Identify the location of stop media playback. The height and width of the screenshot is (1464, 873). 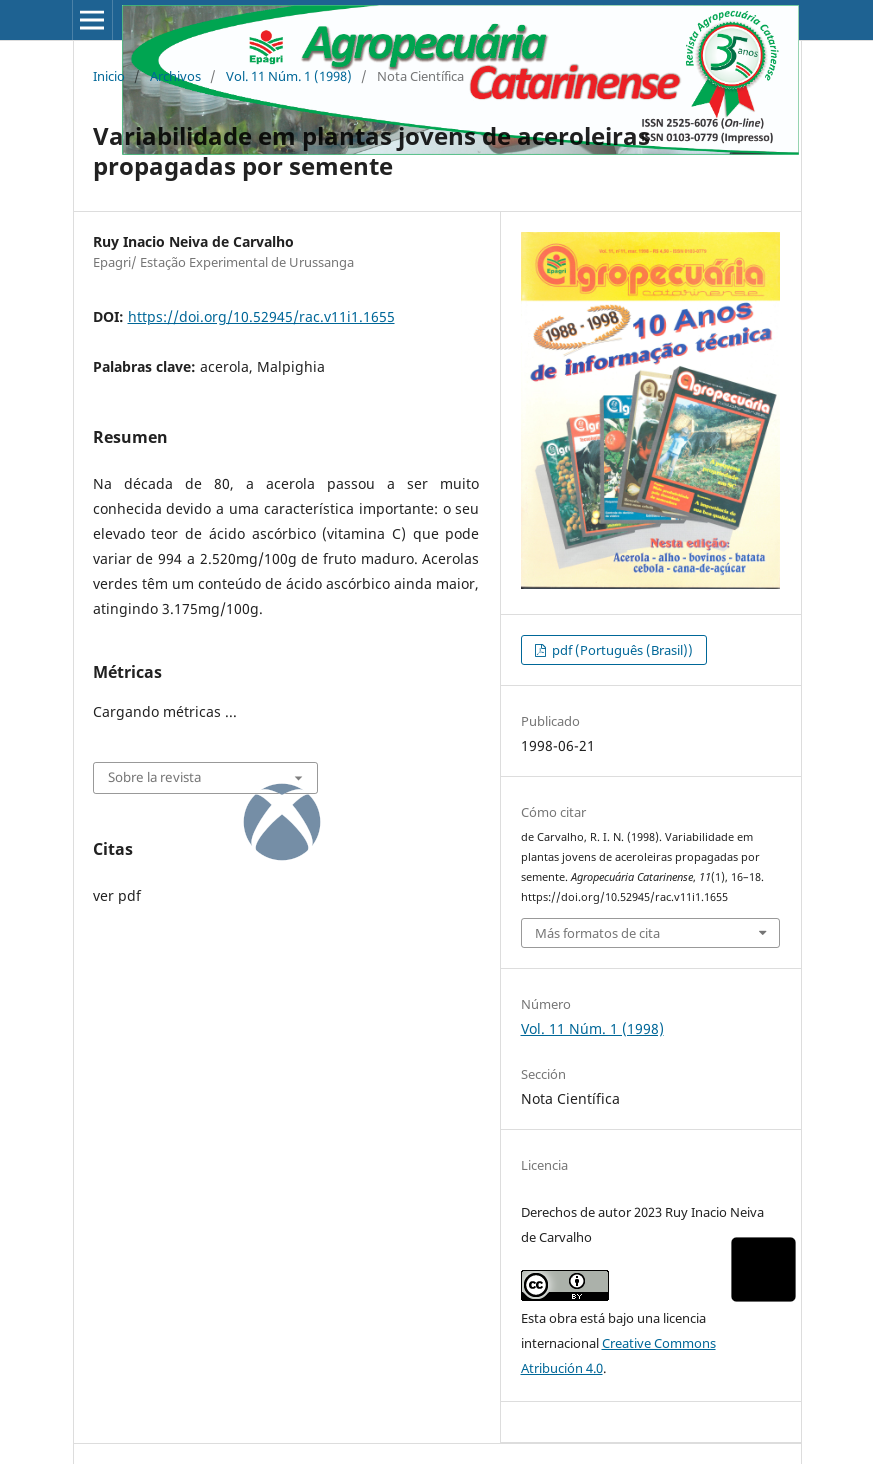
(763, 1269).